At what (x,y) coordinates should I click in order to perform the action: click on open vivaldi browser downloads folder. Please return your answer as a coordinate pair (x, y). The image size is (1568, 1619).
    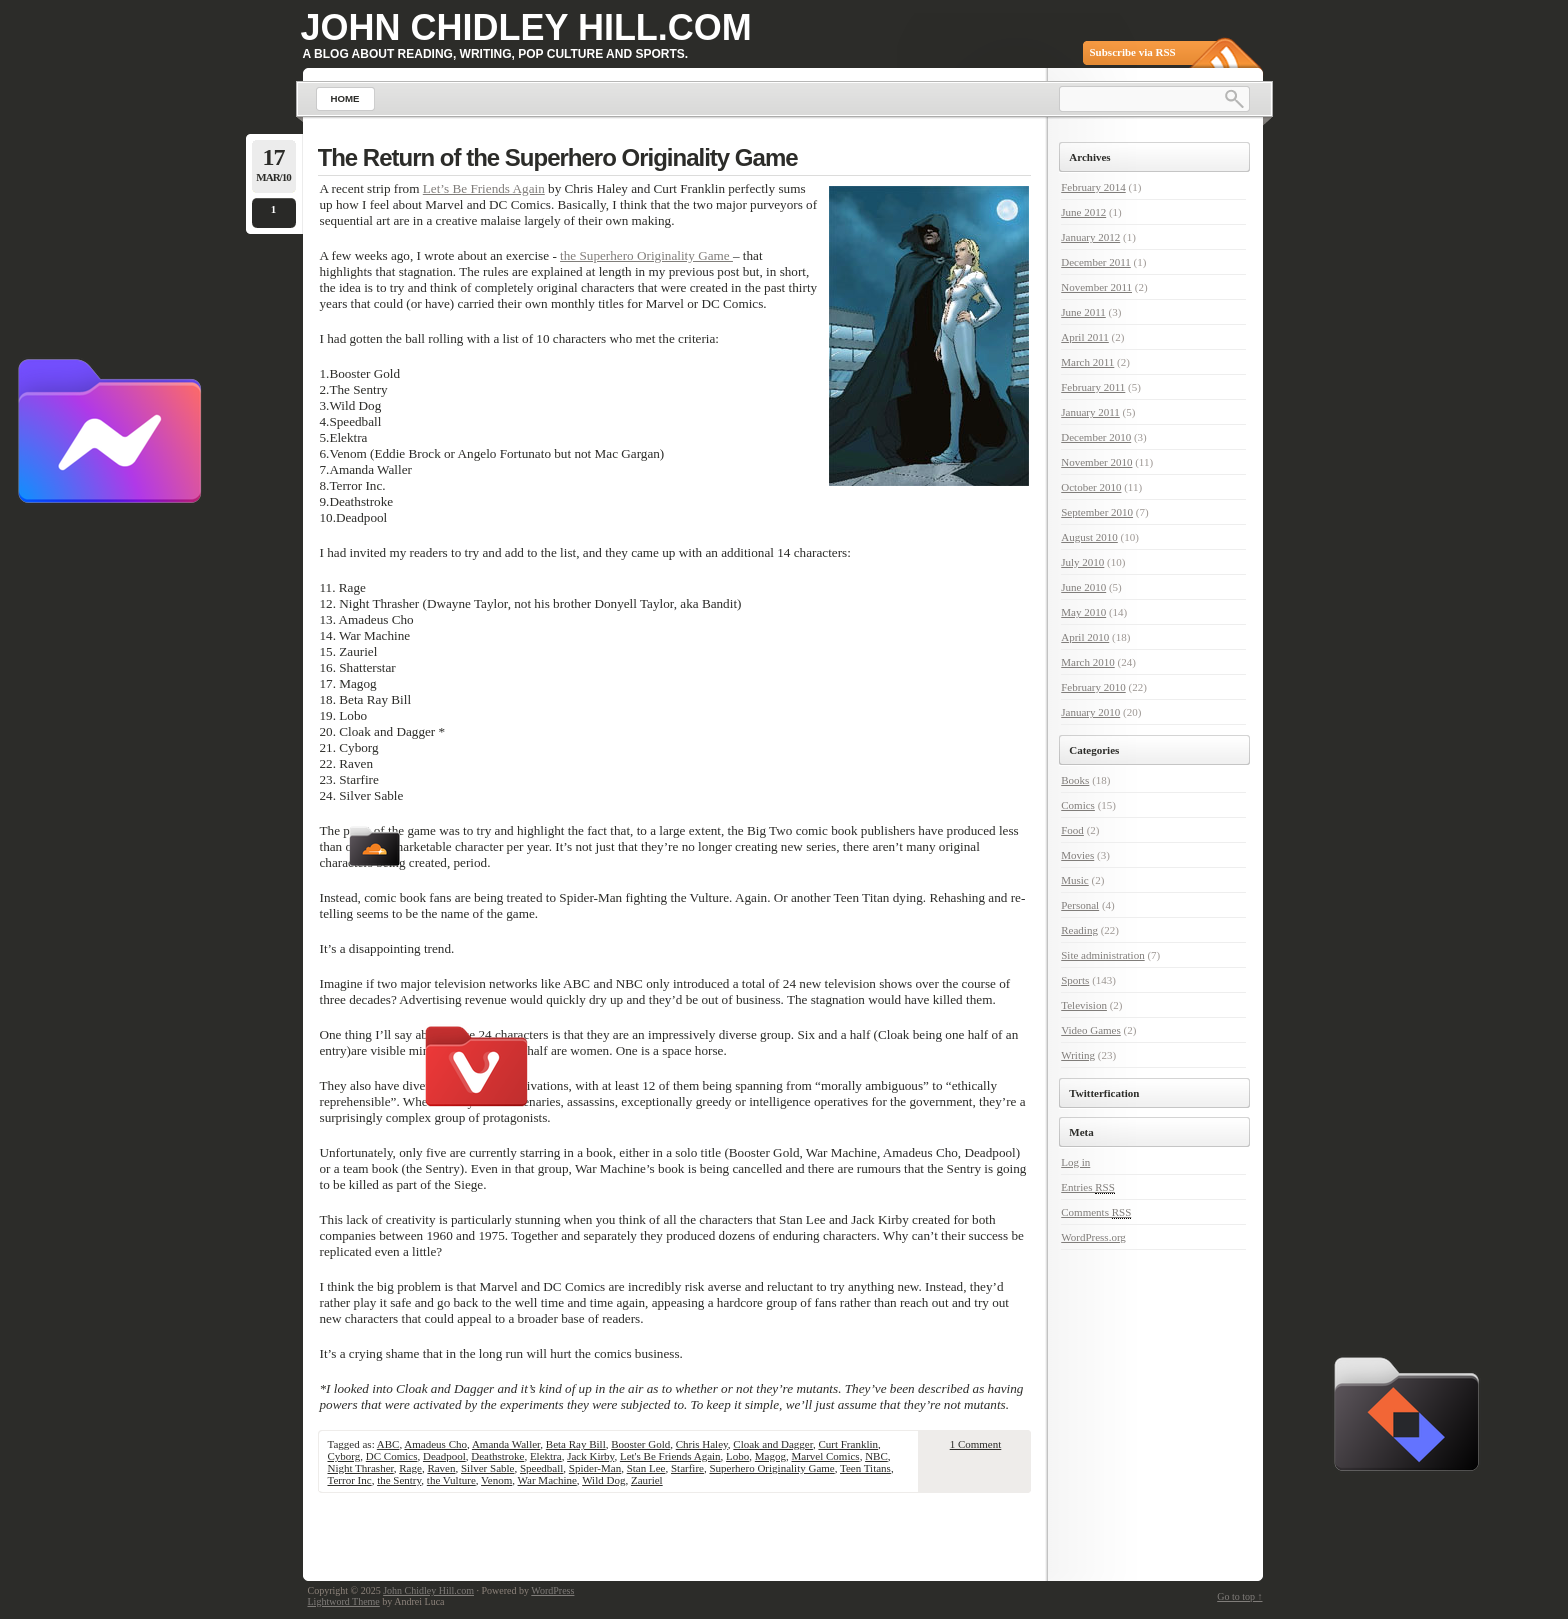
    Looking at the image, I should click on (476, 1069).